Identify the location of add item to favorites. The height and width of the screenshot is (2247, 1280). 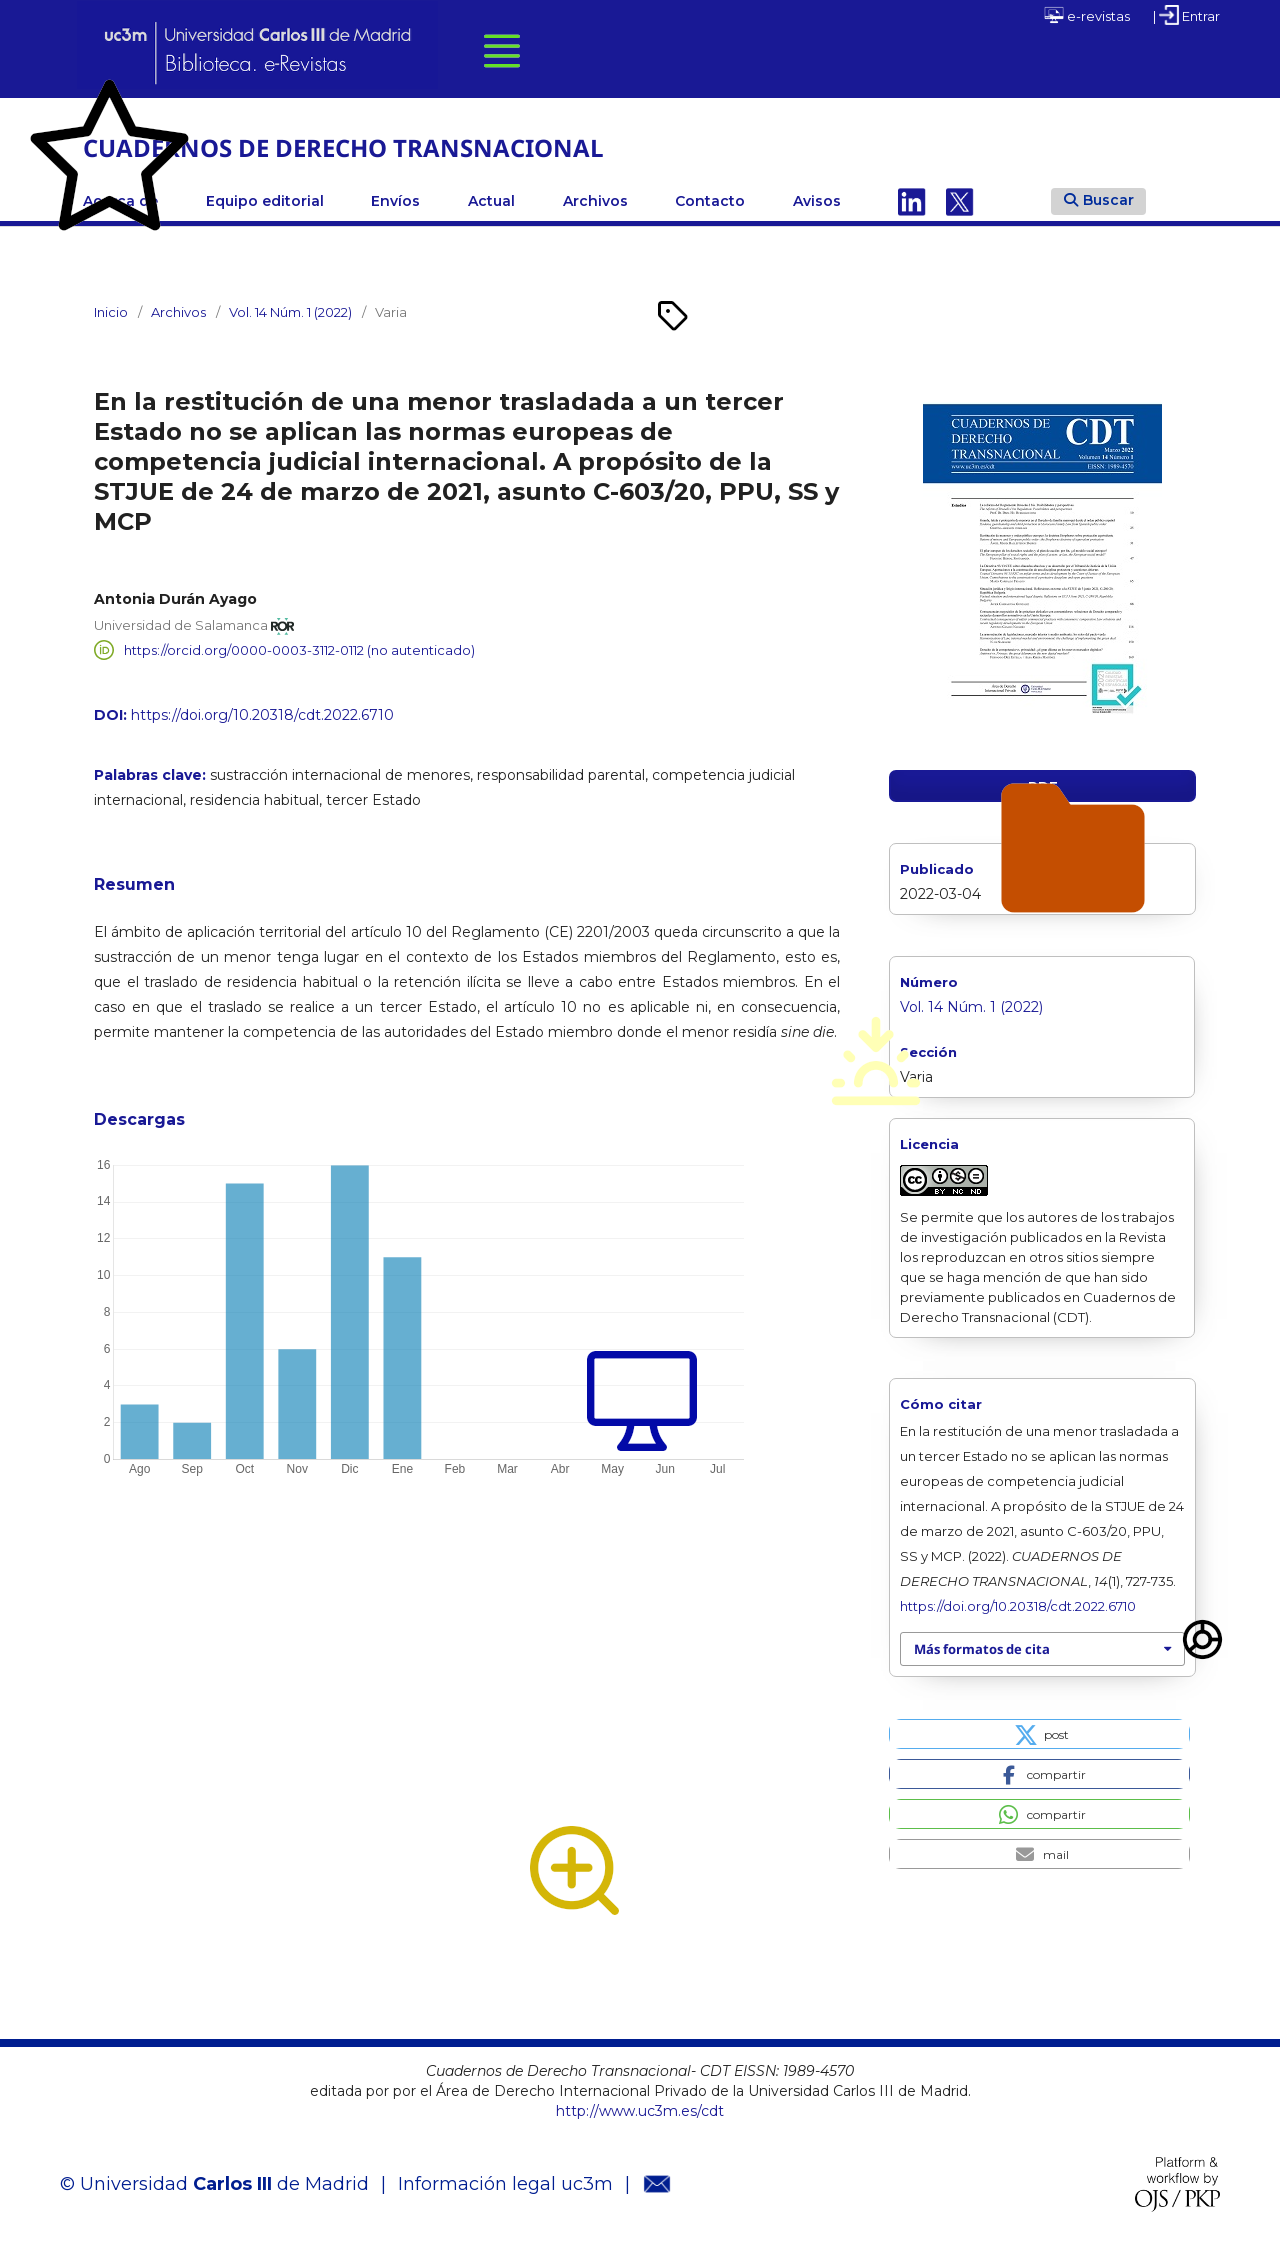
(109, 162).